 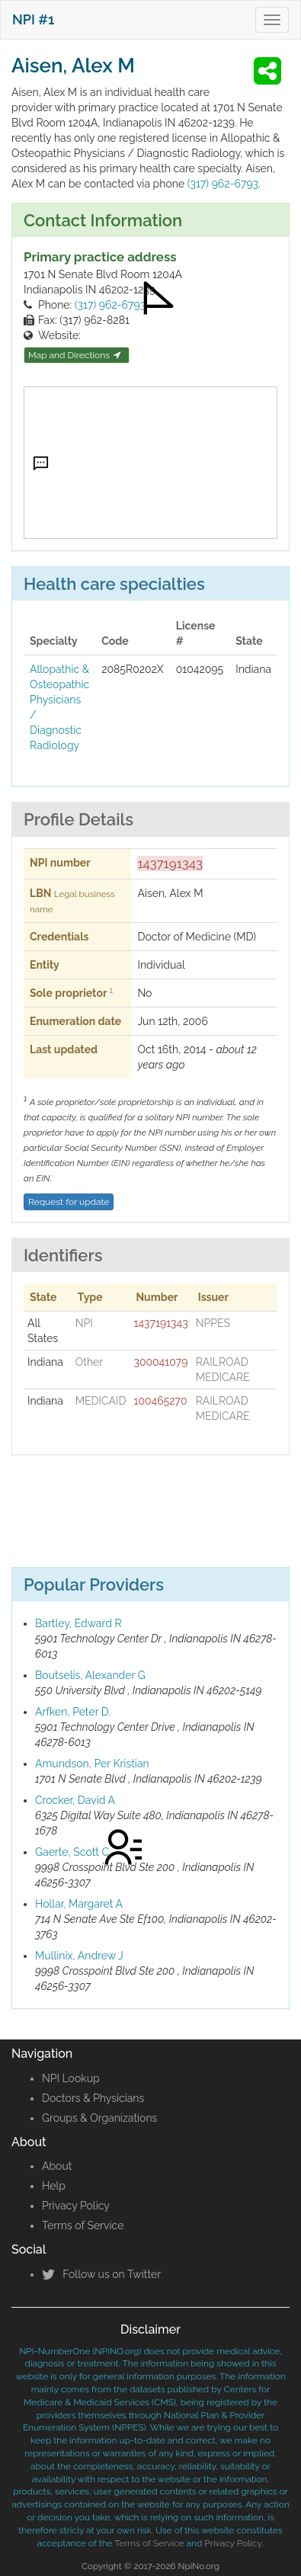 What do you see at coordinates (121, 1847) in the screenshot?
I see `access your contacts list` at bounding box center [121, 1847].